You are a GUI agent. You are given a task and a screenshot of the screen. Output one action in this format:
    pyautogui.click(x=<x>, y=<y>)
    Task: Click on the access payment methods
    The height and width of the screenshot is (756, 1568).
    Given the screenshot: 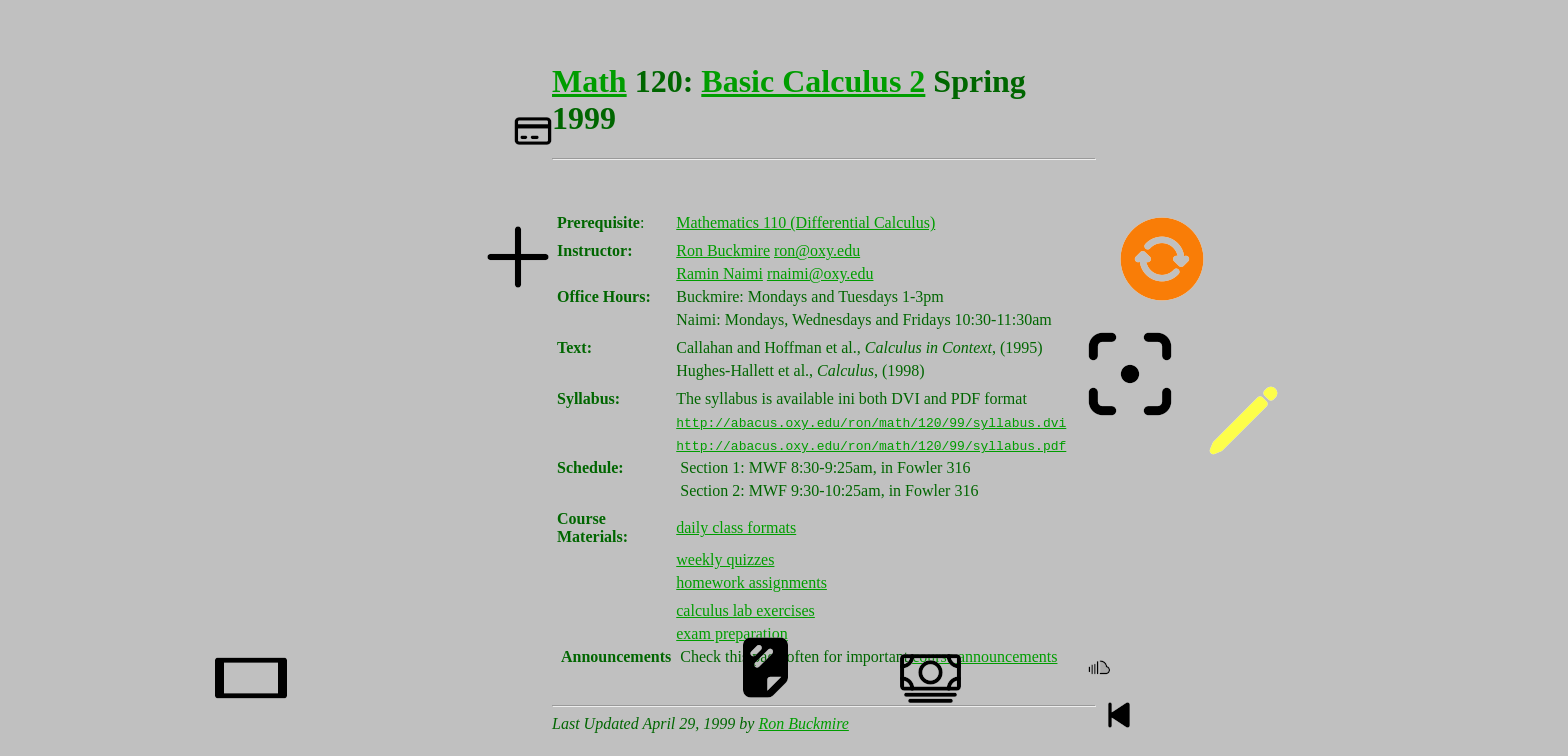 What is the action you would take?
    pyautogui.click(x=533, y=131)
    